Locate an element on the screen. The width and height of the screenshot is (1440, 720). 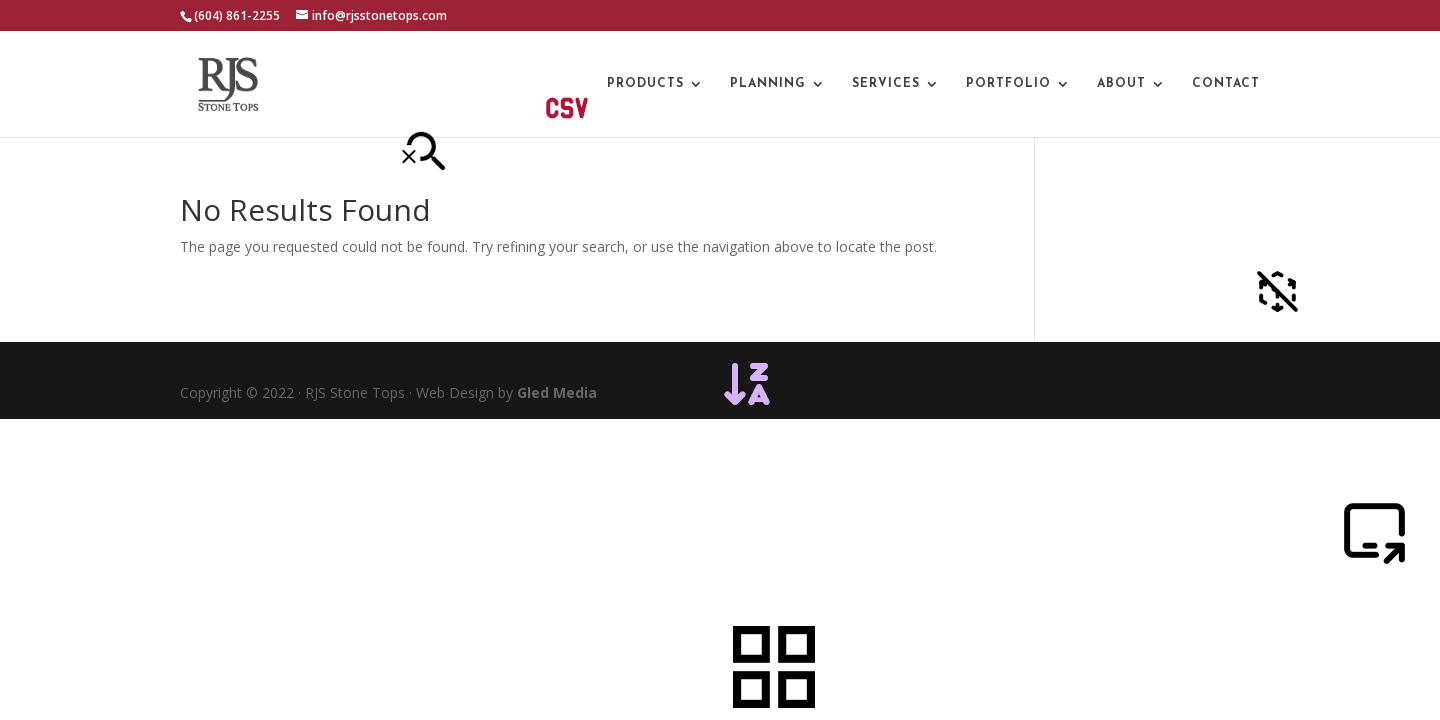
export data as a CSV file is located at coordinates (567, 108).